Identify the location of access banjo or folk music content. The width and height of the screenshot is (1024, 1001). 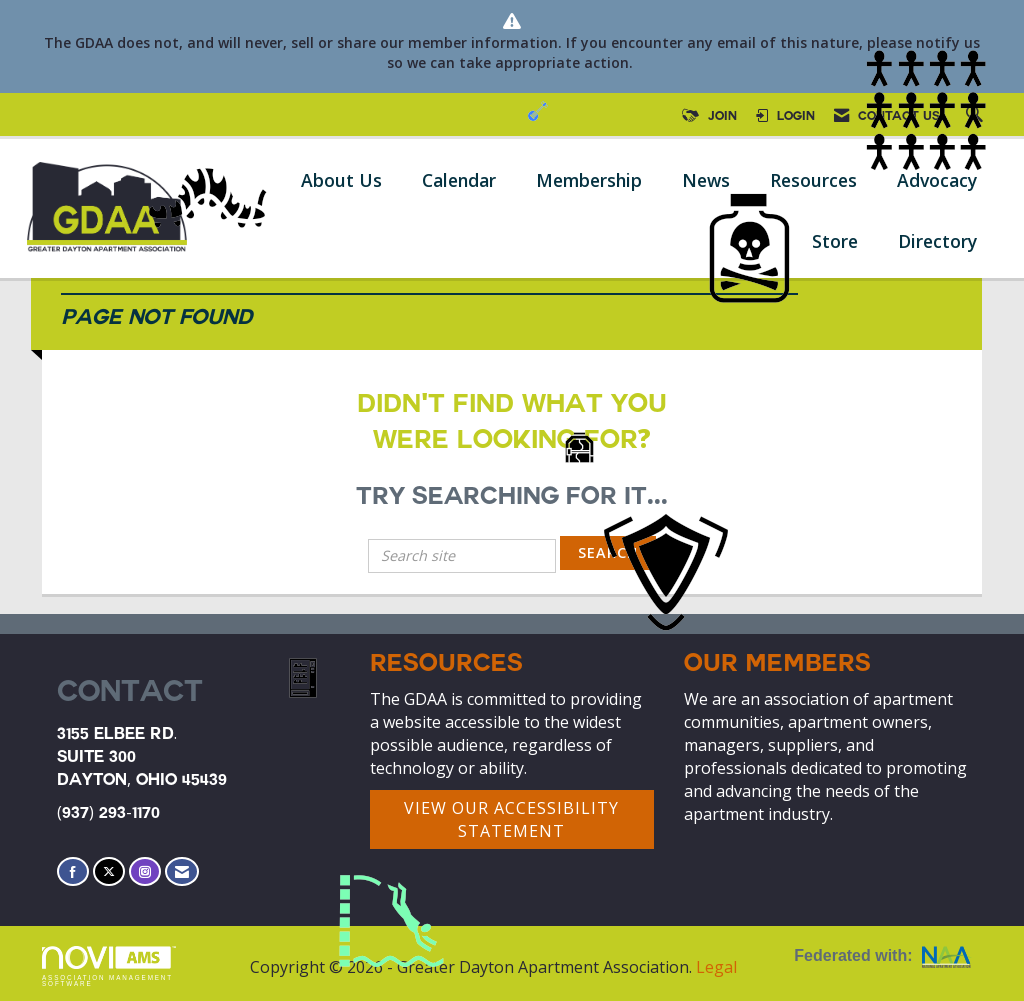
(538, 111).